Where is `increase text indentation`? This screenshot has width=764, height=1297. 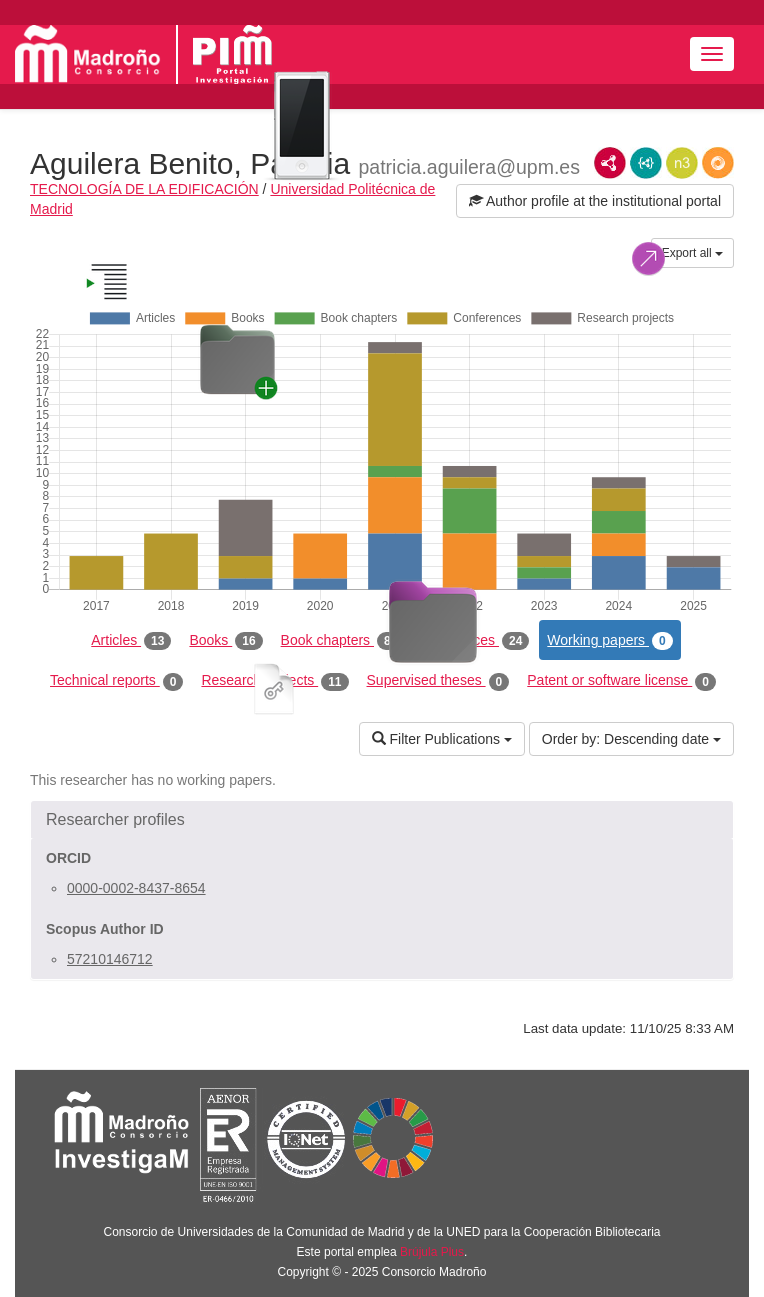 increase text indentation is located at coordinates (107, 282).